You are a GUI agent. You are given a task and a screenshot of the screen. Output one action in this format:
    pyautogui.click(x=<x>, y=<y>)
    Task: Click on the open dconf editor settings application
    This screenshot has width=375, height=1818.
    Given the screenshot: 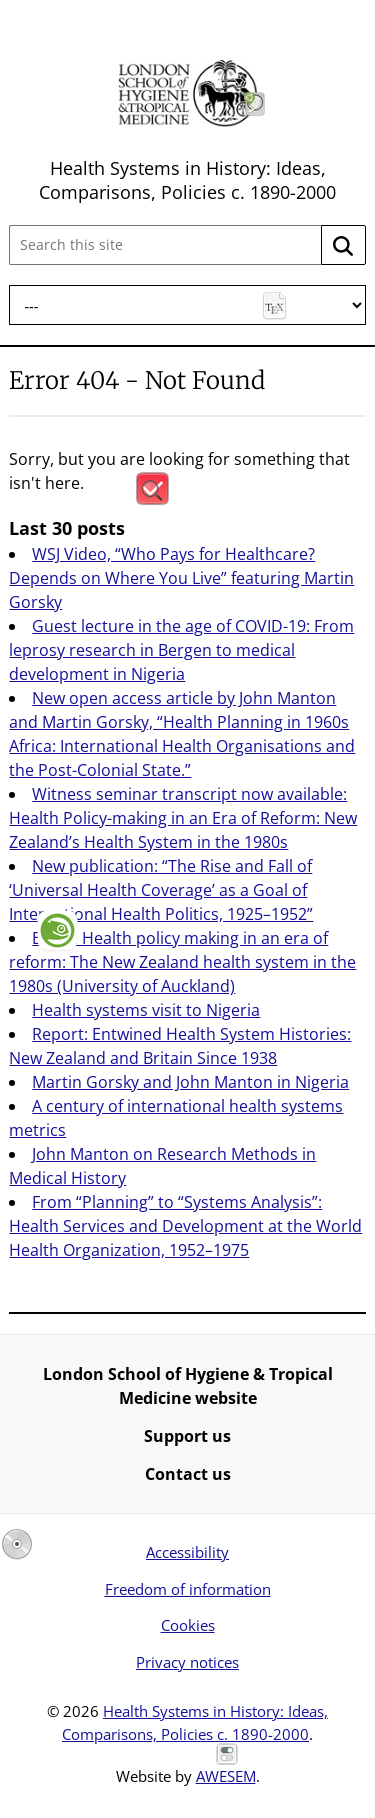 What is the action you would take?
    pyautogui.click(x=152, y=488)
    